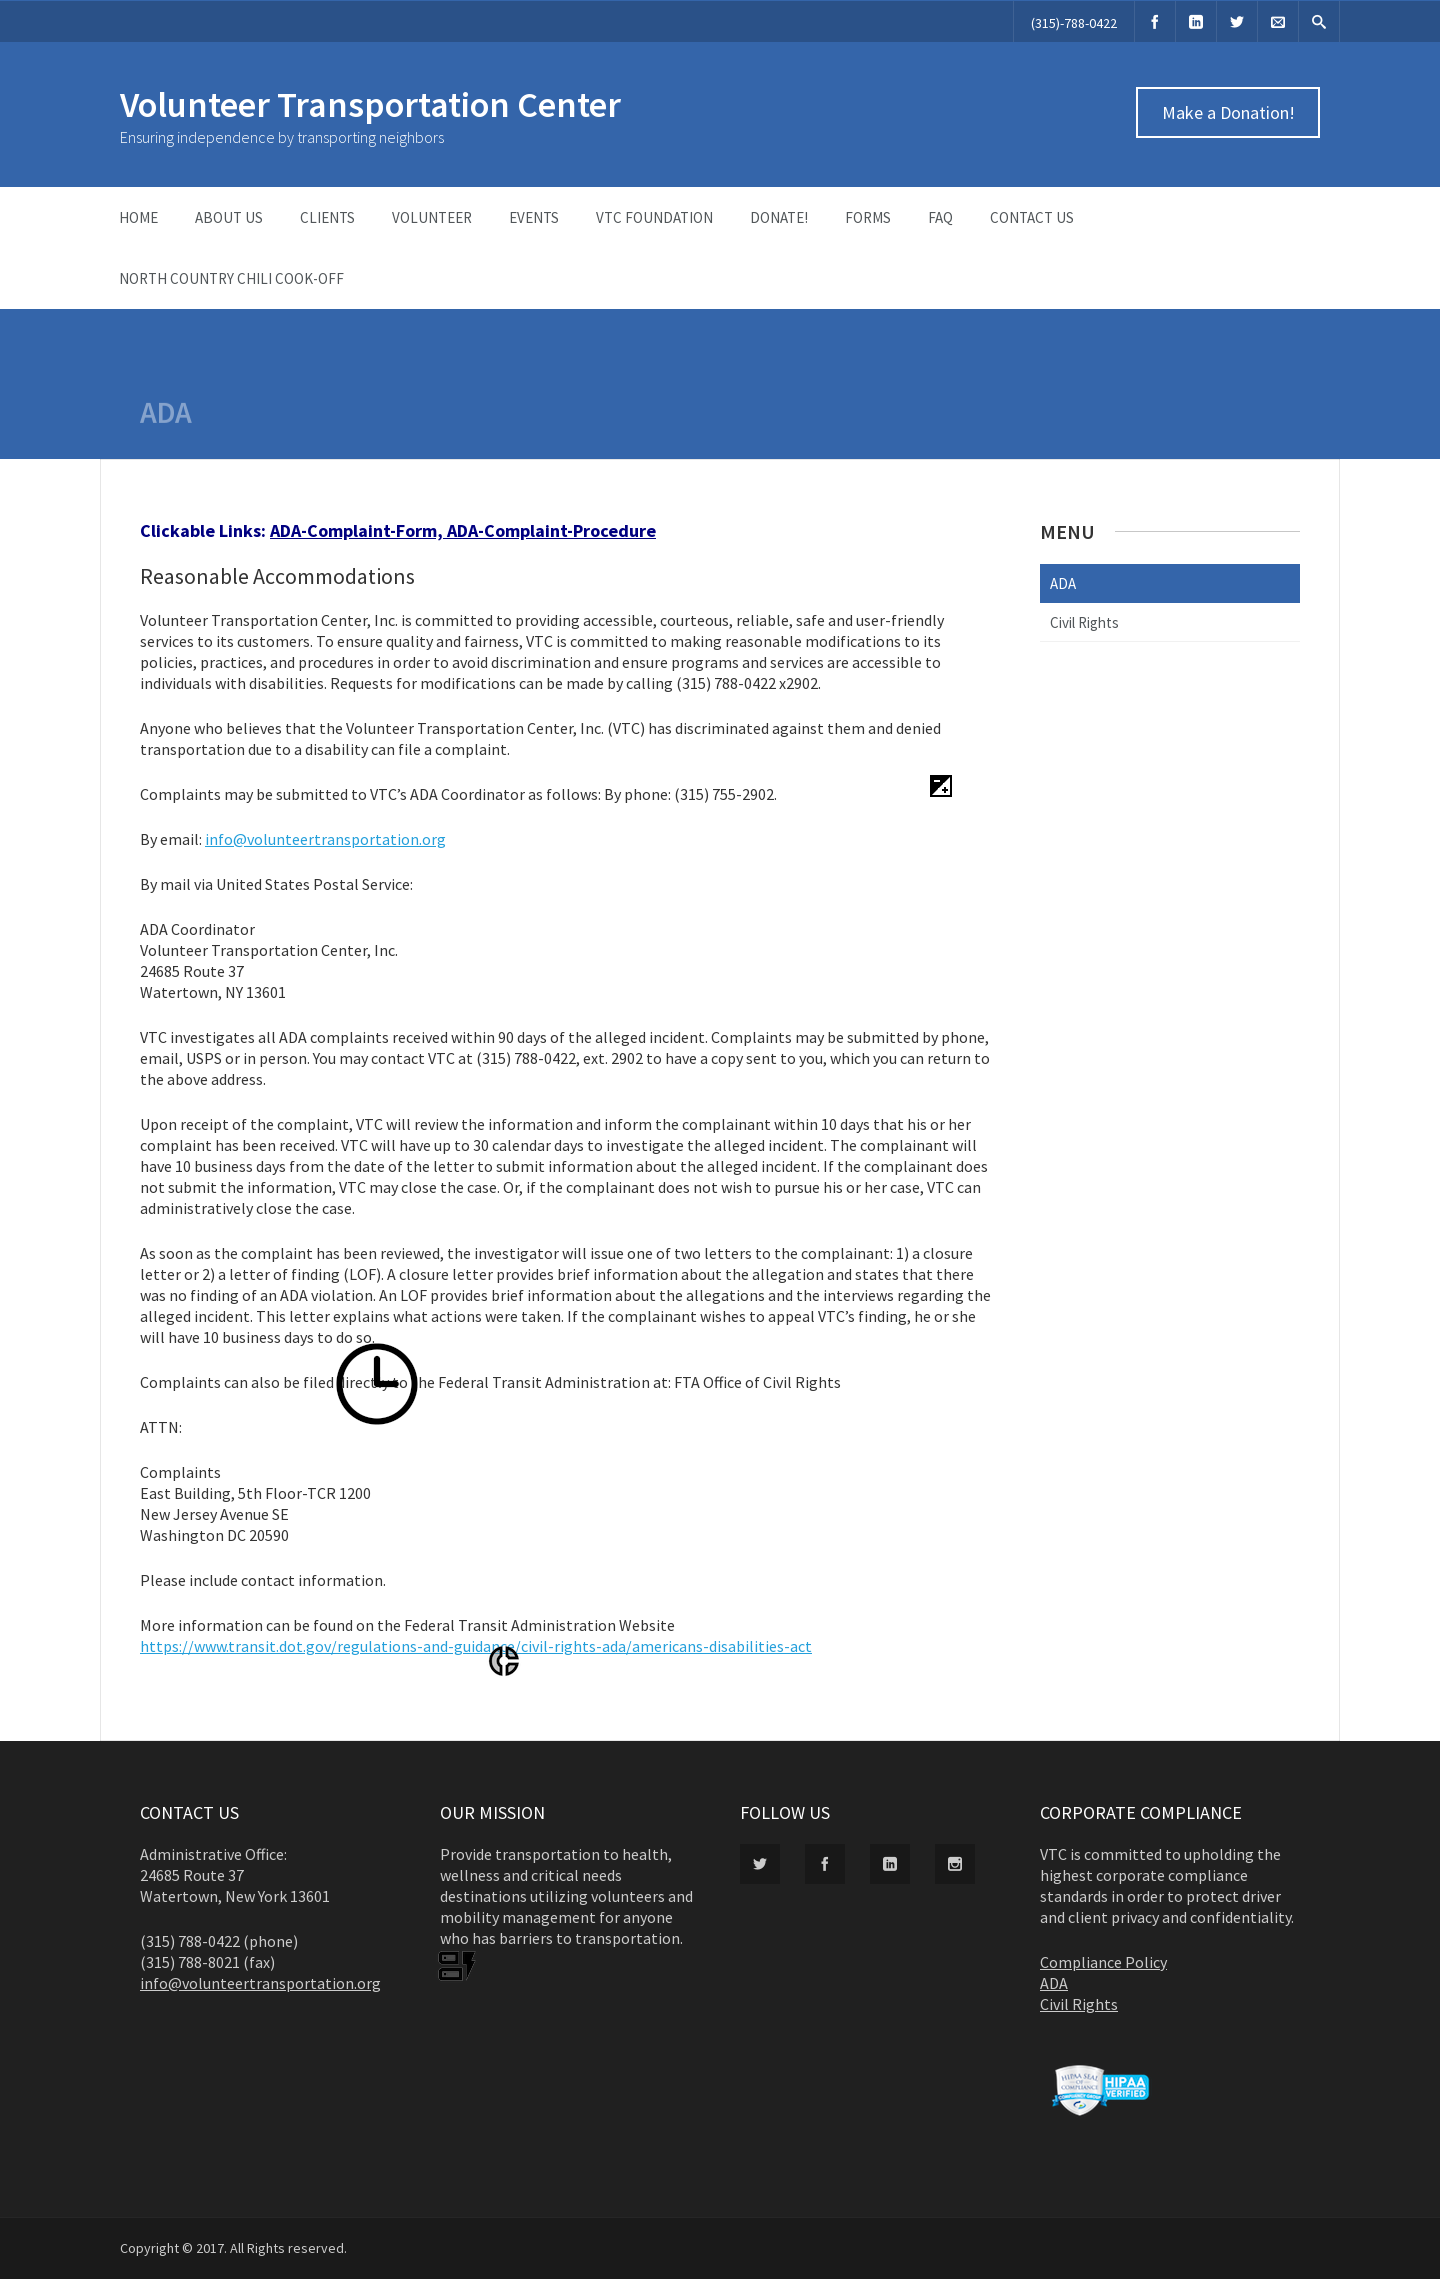  What do you see at coordinates (377, 1384) in the screenshot?
I see `view time or clock settings` at bounding box center [377, 1384].